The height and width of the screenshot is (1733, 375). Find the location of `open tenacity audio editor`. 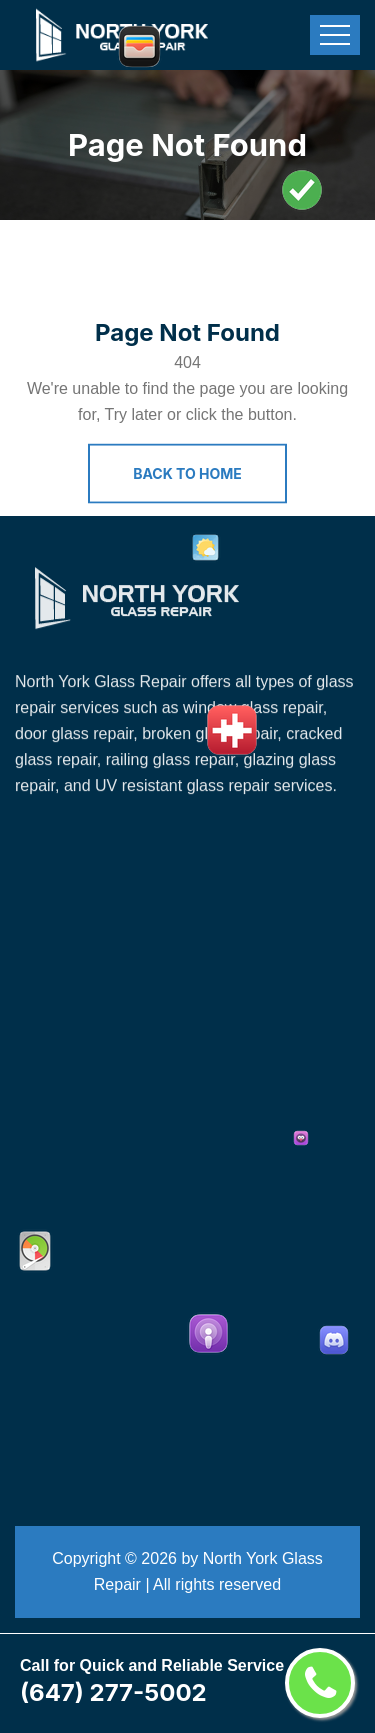

open tenacity audio editor is located at coordinates (232, 730).